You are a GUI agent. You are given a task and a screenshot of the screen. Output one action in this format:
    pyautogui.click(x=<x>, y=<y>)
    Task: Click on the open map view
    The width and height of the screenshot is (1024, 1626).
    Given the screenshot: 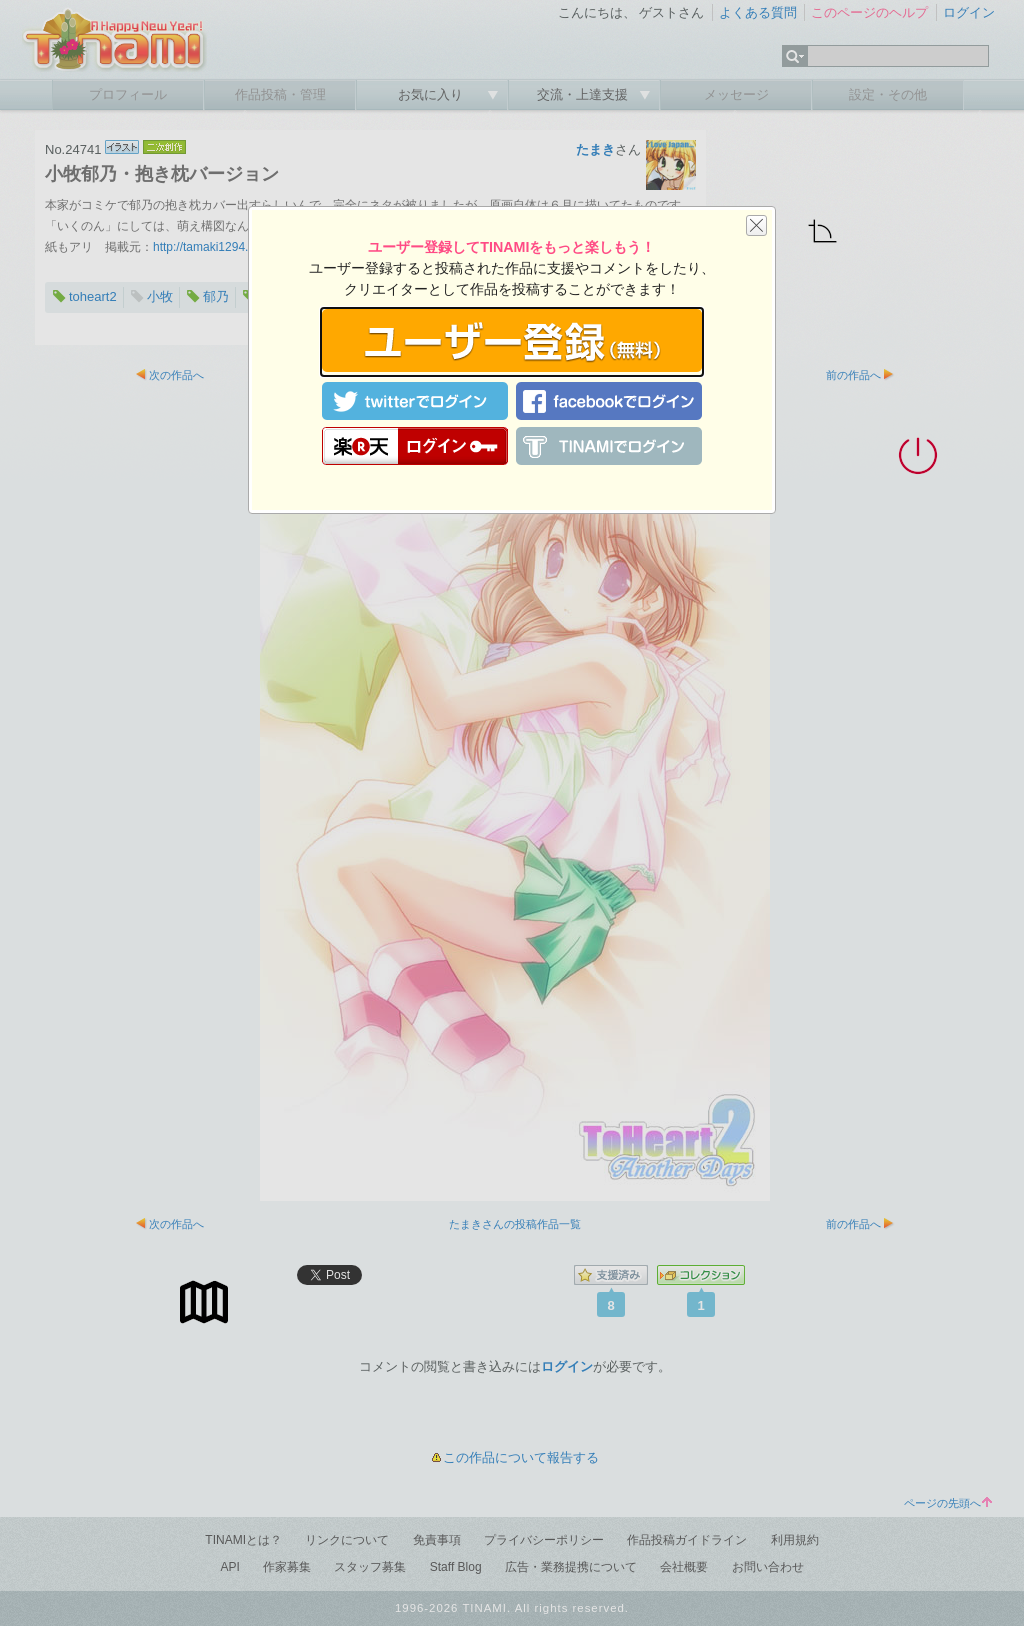 What is the action you would take?
    pyautogui.click(x=204, y=1302)
    